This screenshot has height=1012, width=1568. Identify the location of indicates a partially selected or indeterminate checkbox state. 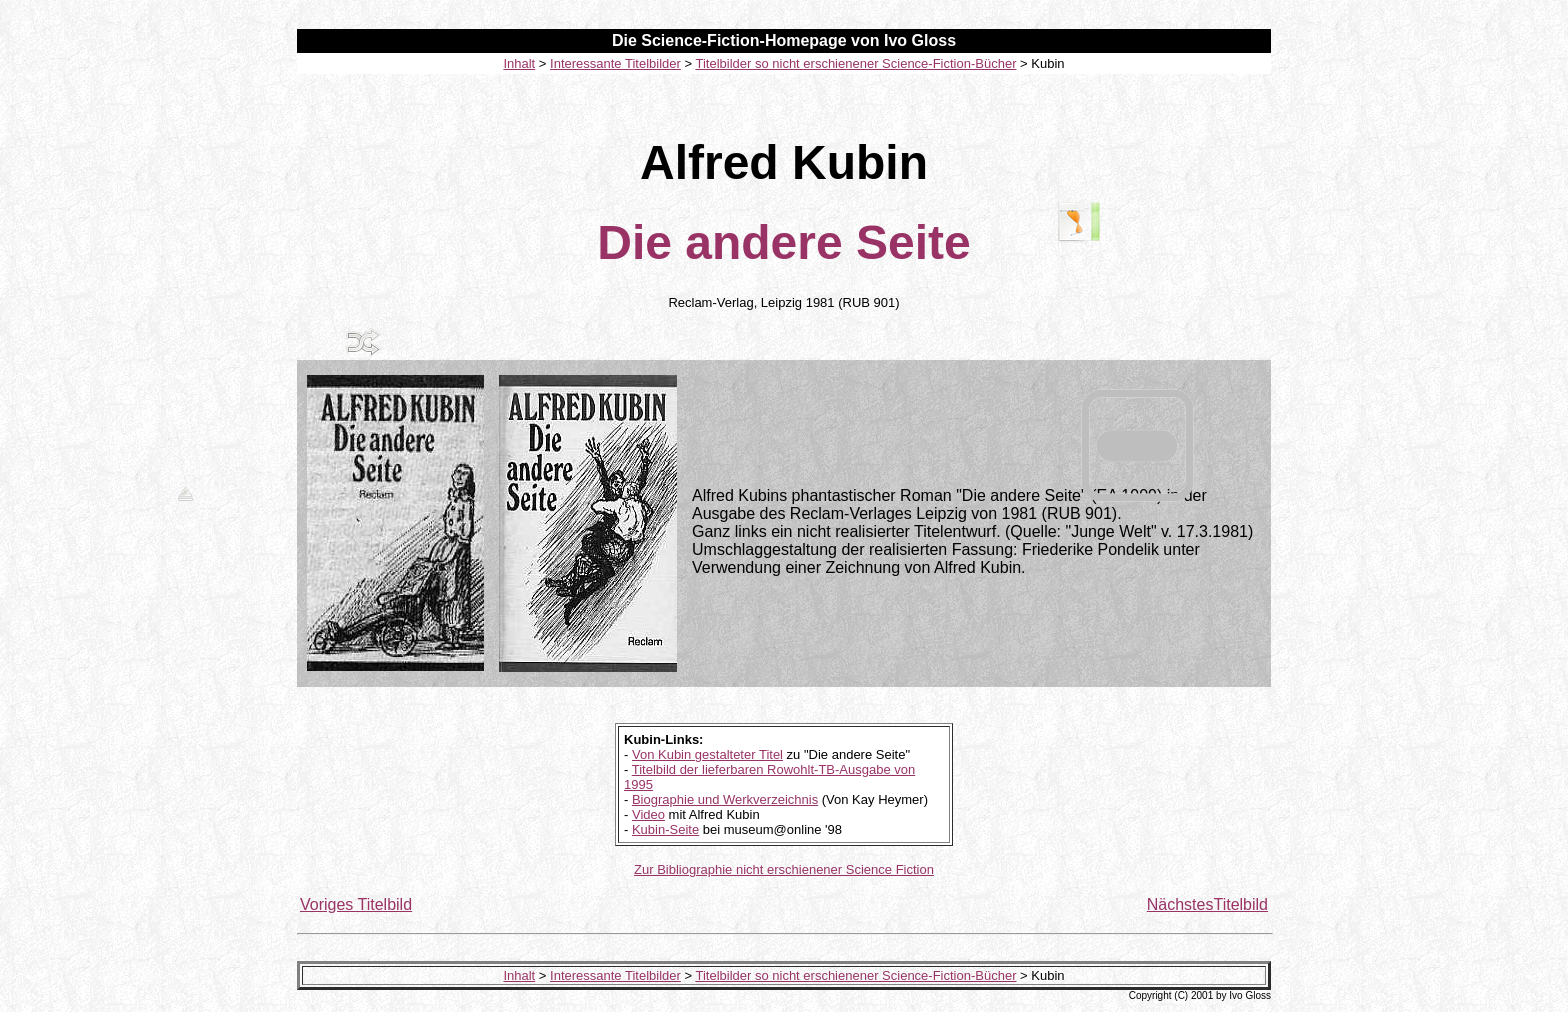
(1137, 445).